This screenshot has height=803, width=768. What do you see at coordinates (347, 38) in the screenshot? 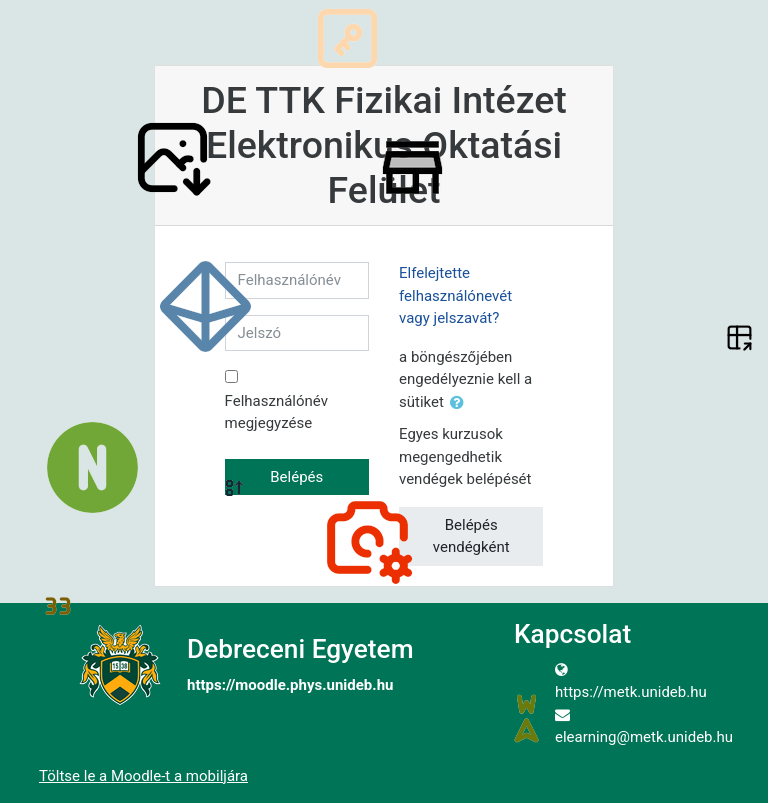
I see `access security or authentication settings` at bounding box center [347, 38].